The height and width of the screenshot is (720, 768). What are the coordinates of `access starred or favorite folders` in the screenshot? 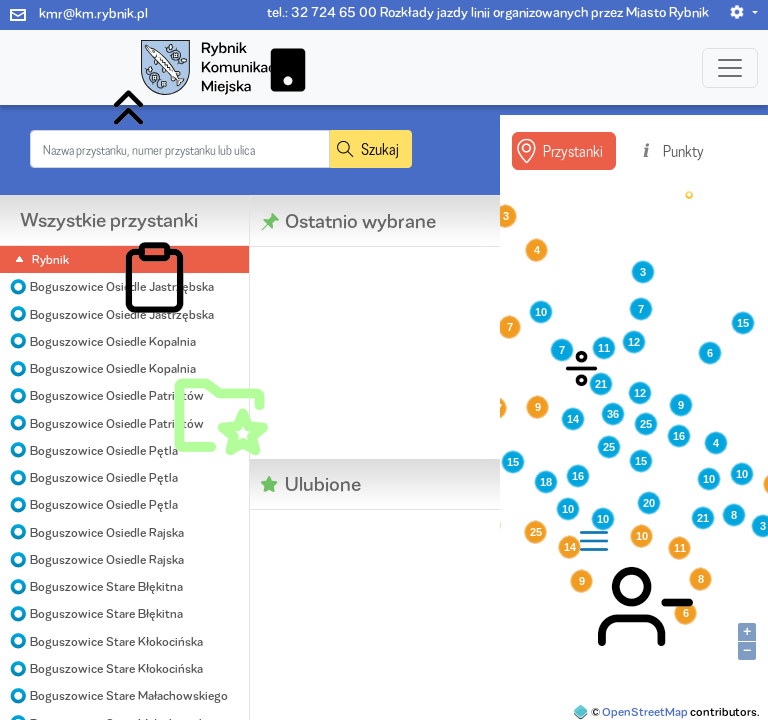 It's located at (219, 413).